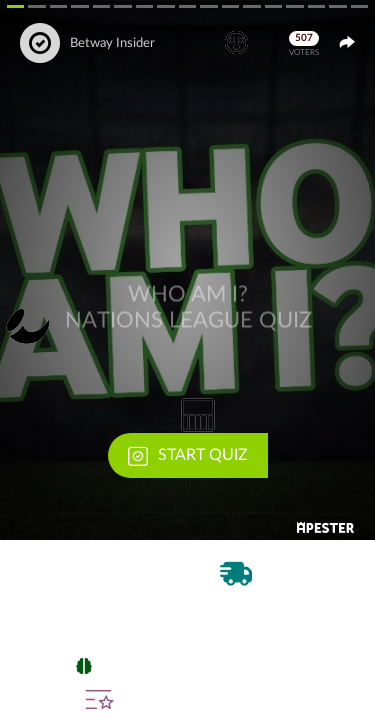 The width and height of the screenshot is (375, 720). Describe the element at coordinates (198, 415) in the screenshot. I see `toggle bottom panel visibility` at that location.